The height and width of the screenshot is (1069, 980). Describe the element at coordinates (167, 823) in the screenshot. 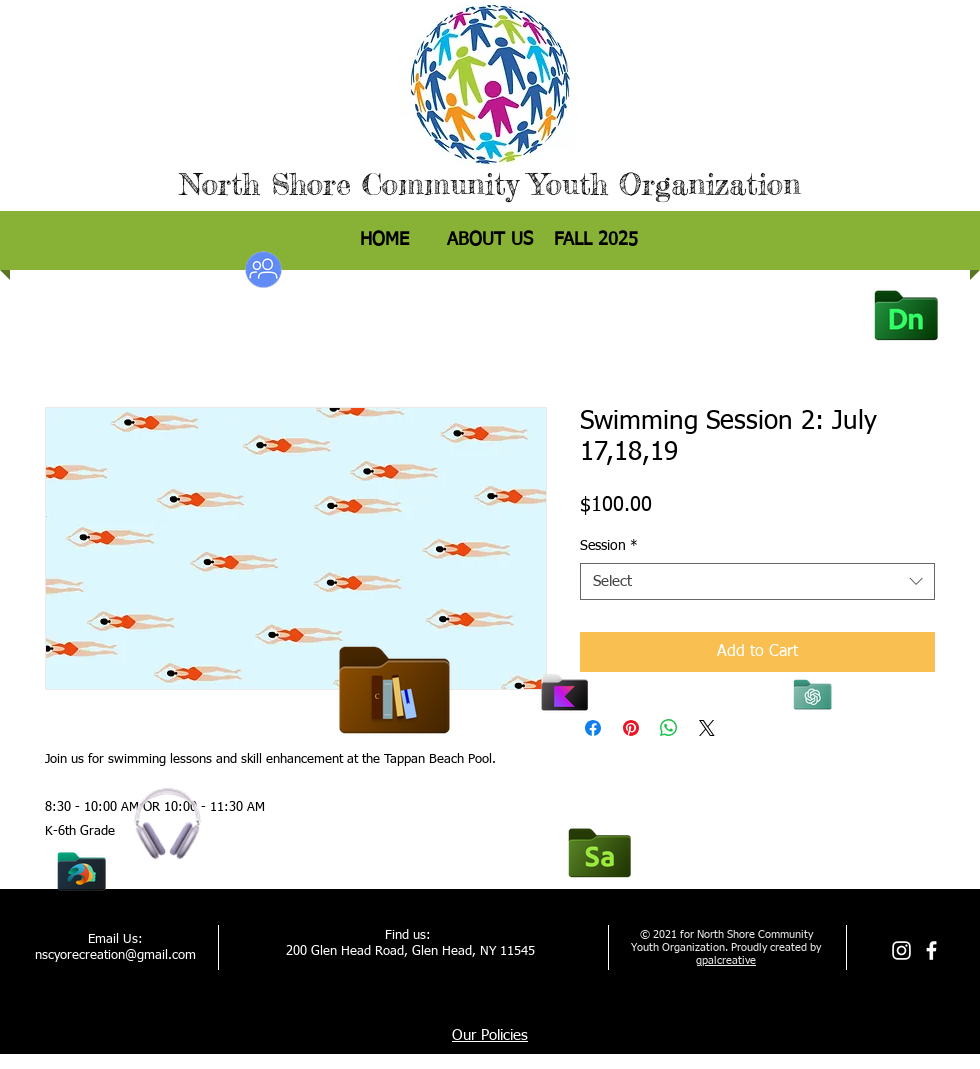

I see `indicates connected bluetooth headphones` at that location.